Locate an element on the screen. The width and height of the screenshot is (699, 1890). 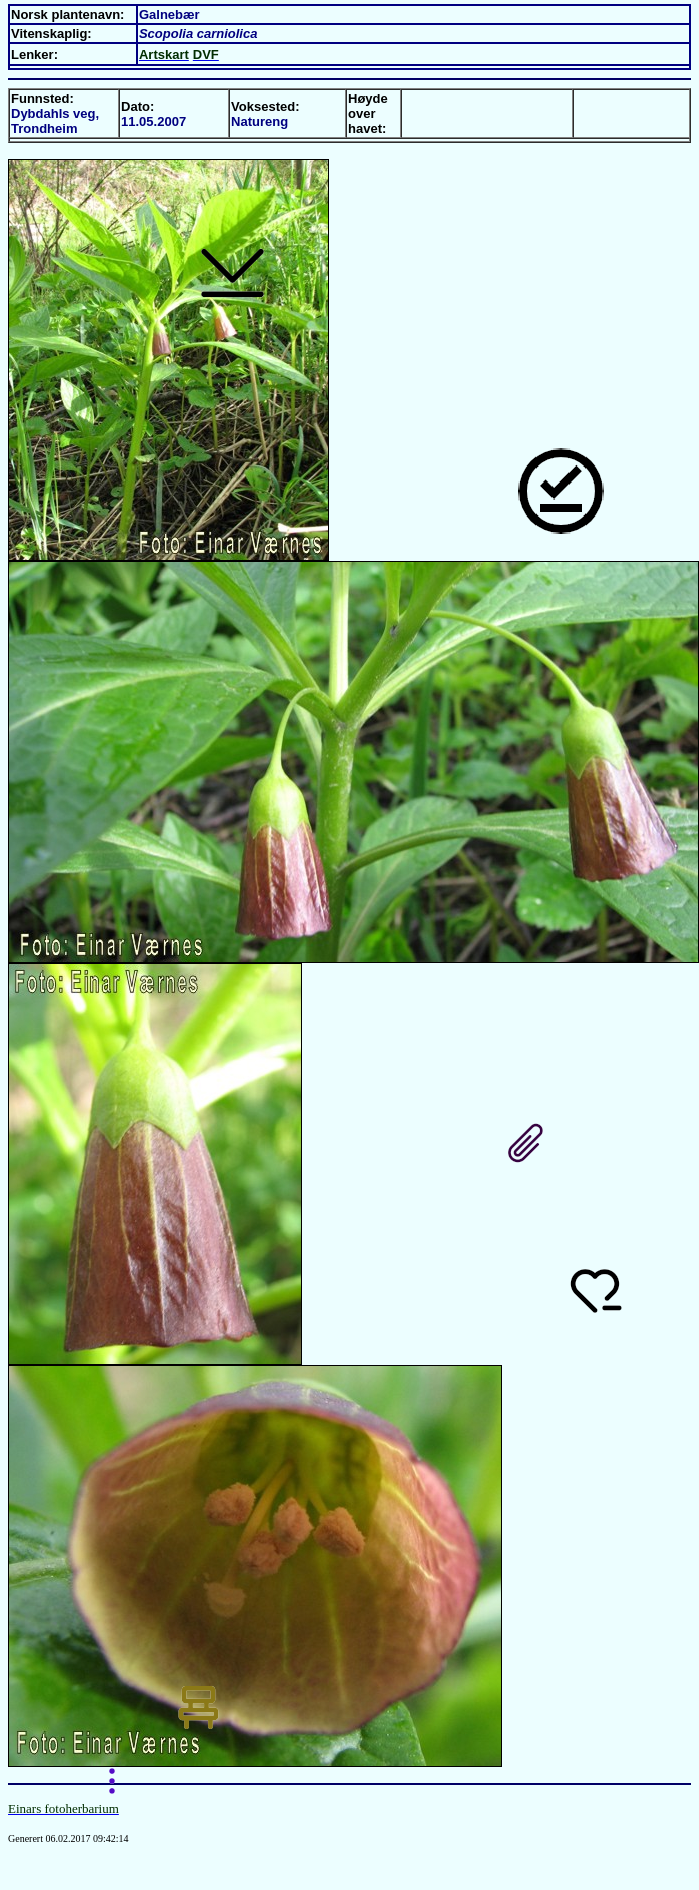
indicates content is available offline is located at coordinates (561, 491).